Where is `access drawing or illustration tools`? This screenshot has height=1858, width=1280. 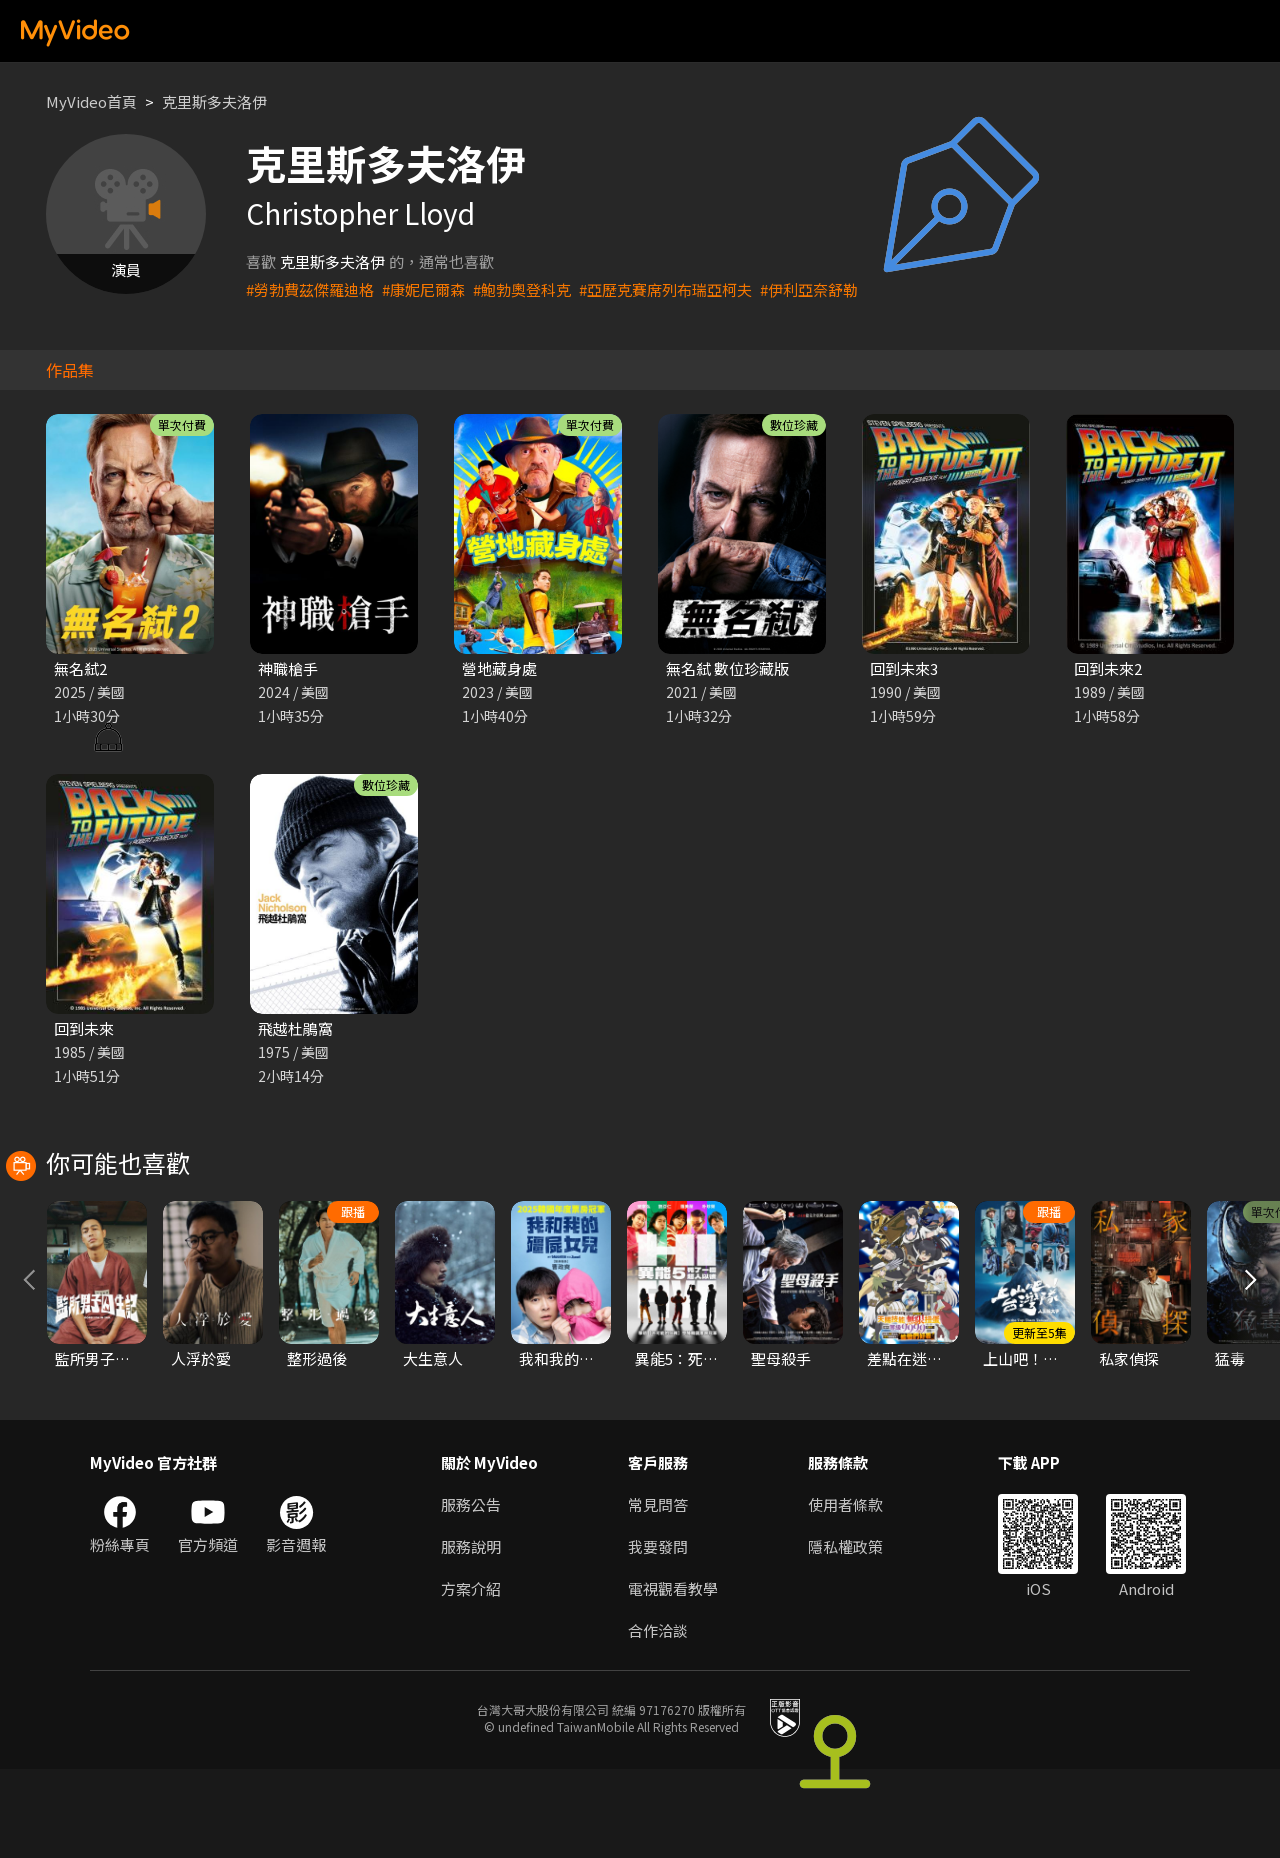 access drawing or illustration tools is located at coordinates (952, 203).